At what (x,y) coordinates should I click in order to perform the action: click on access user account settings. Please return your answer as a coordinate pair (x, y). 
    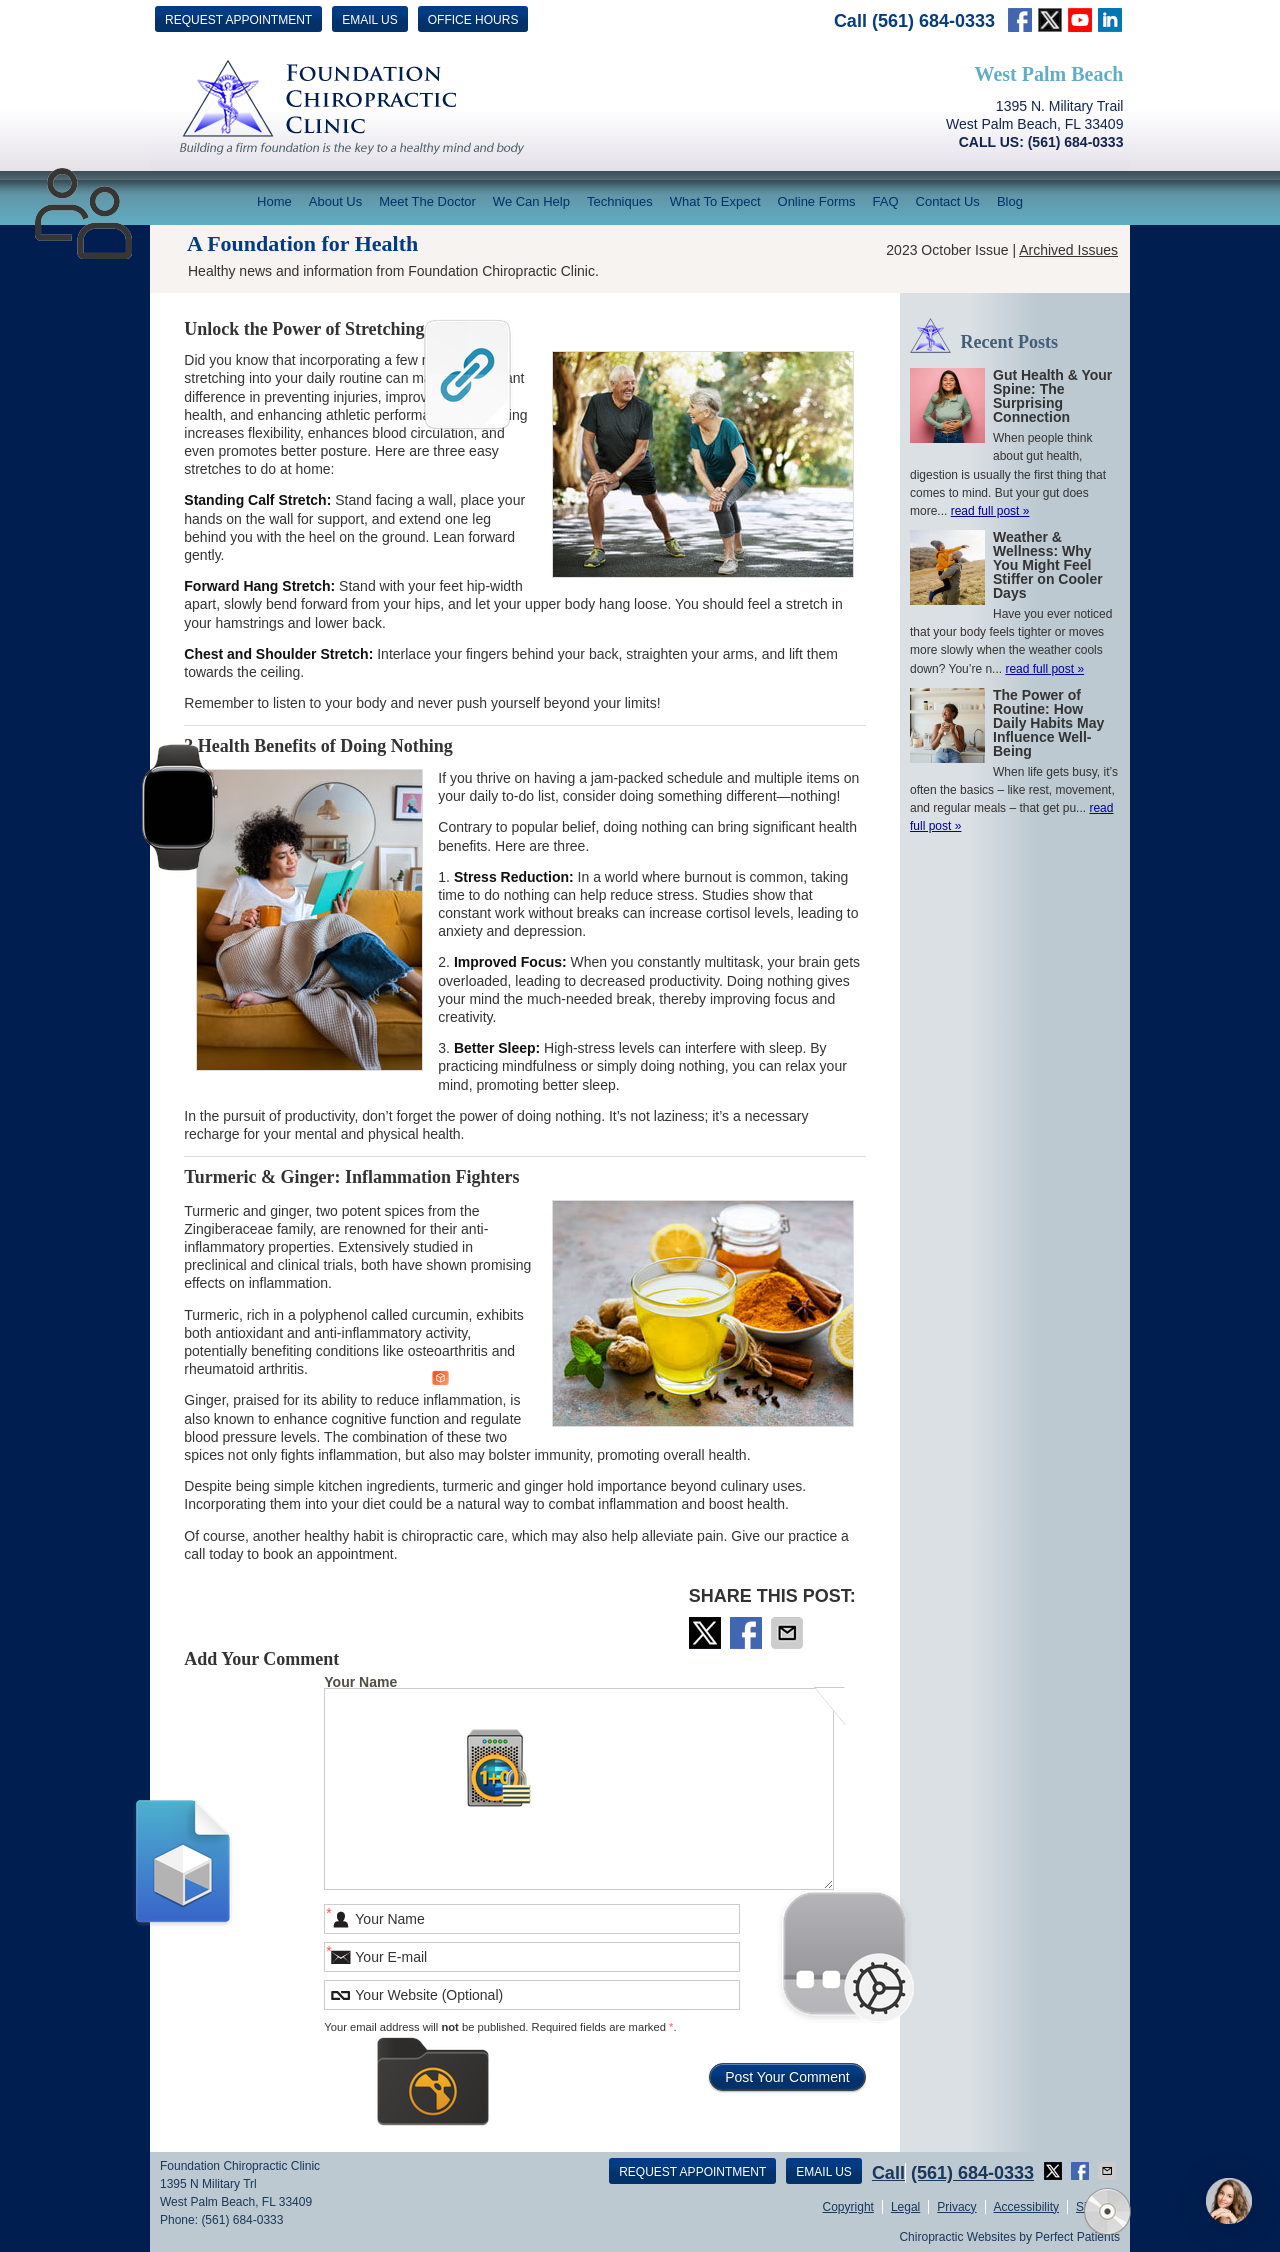
    Looking at the image, I should click on (83, 210).